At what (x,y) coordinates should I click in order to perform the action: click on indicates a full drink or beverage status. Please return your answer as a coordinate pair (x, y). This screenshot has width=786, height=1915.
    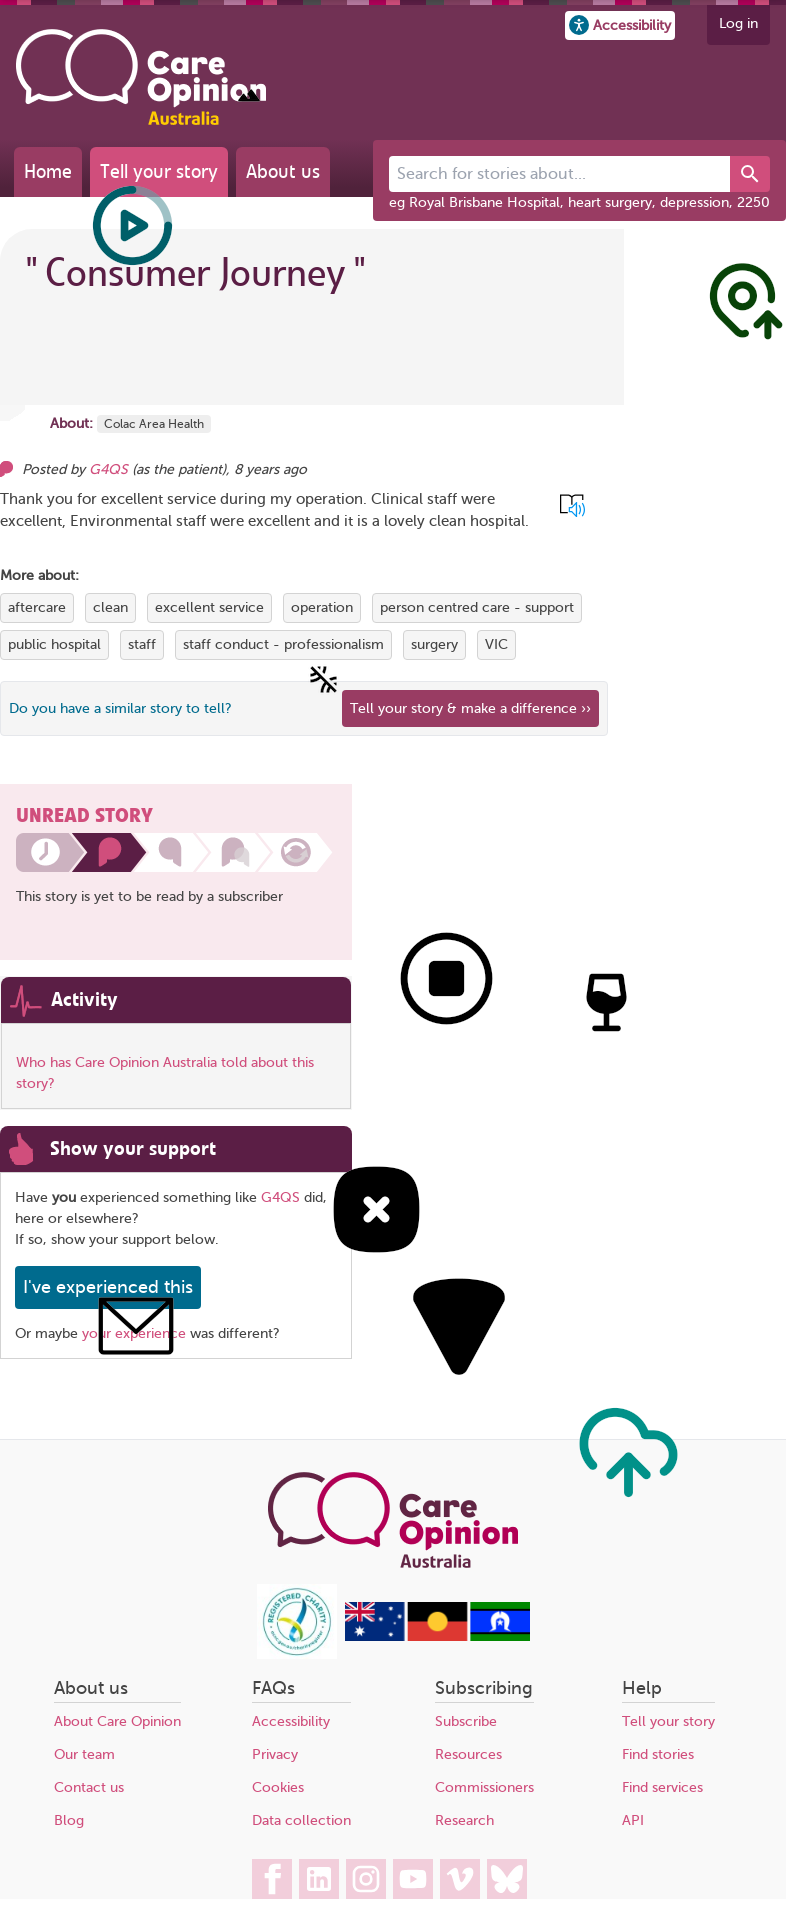
    Looking at the image, I should click on (606, 1002).